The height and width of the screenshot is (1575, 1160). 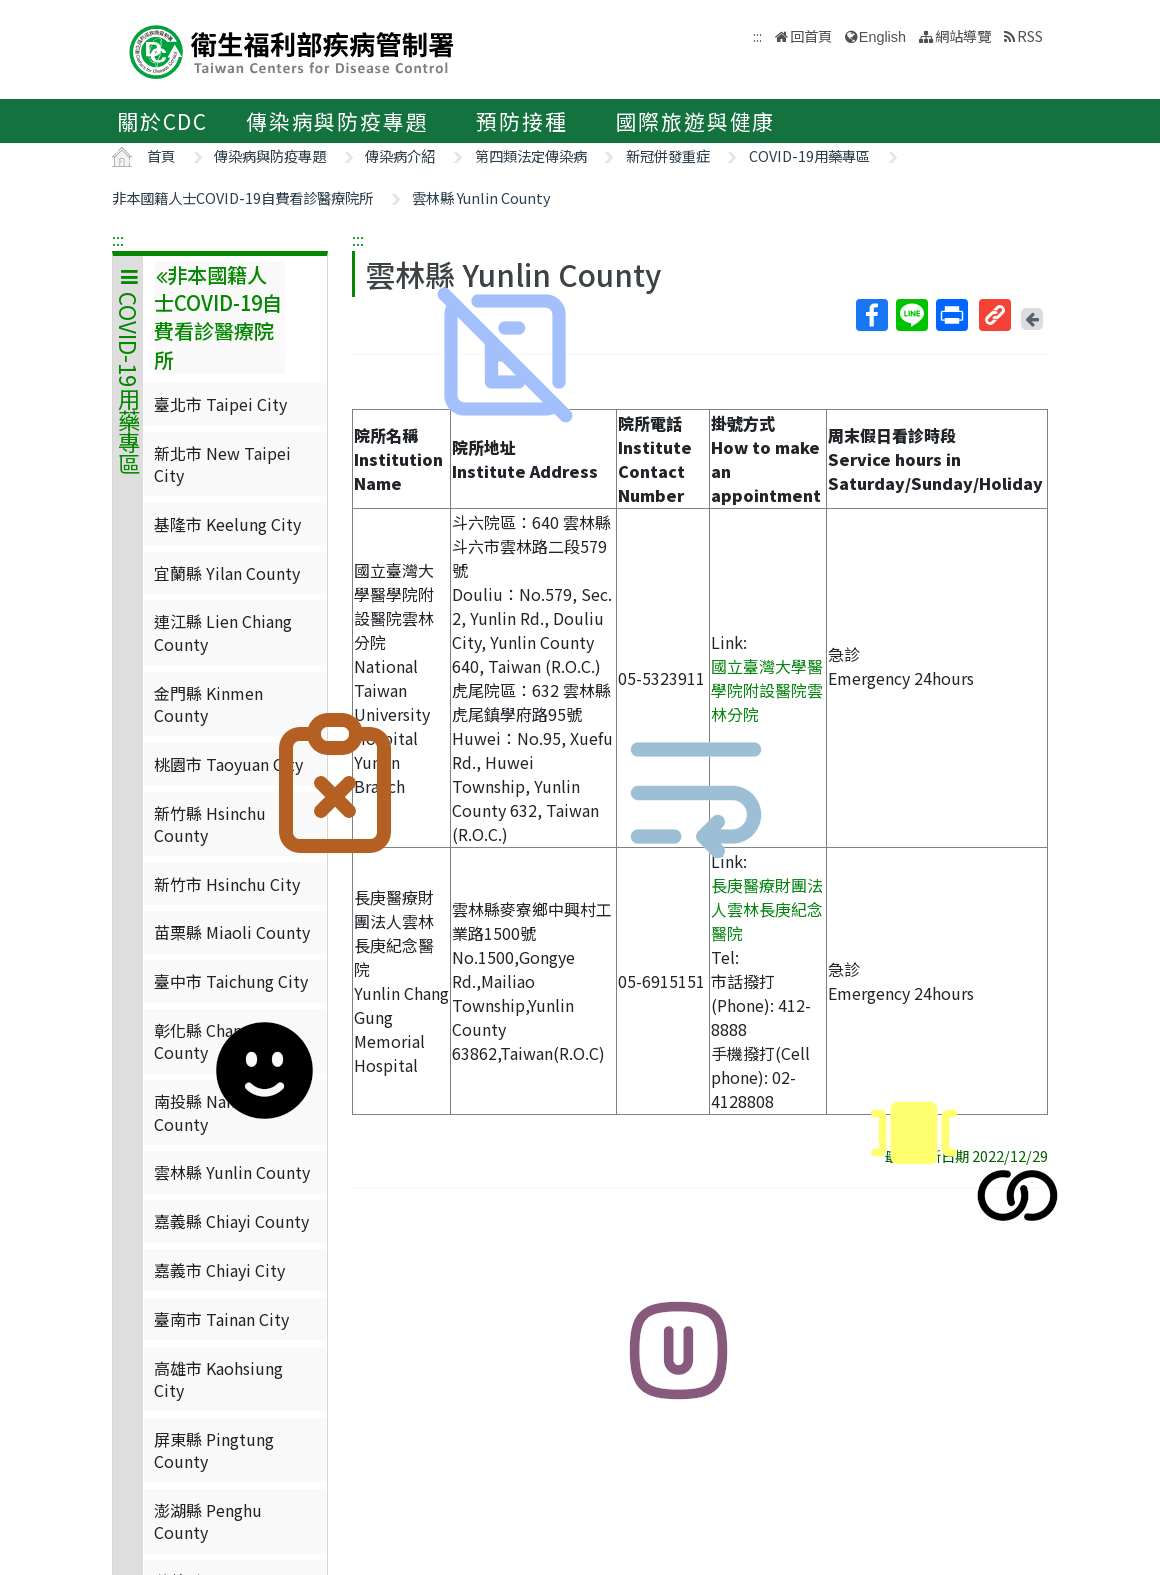 I want to click on indicates an item starting with the letter U, so click(x=678, y=1350).